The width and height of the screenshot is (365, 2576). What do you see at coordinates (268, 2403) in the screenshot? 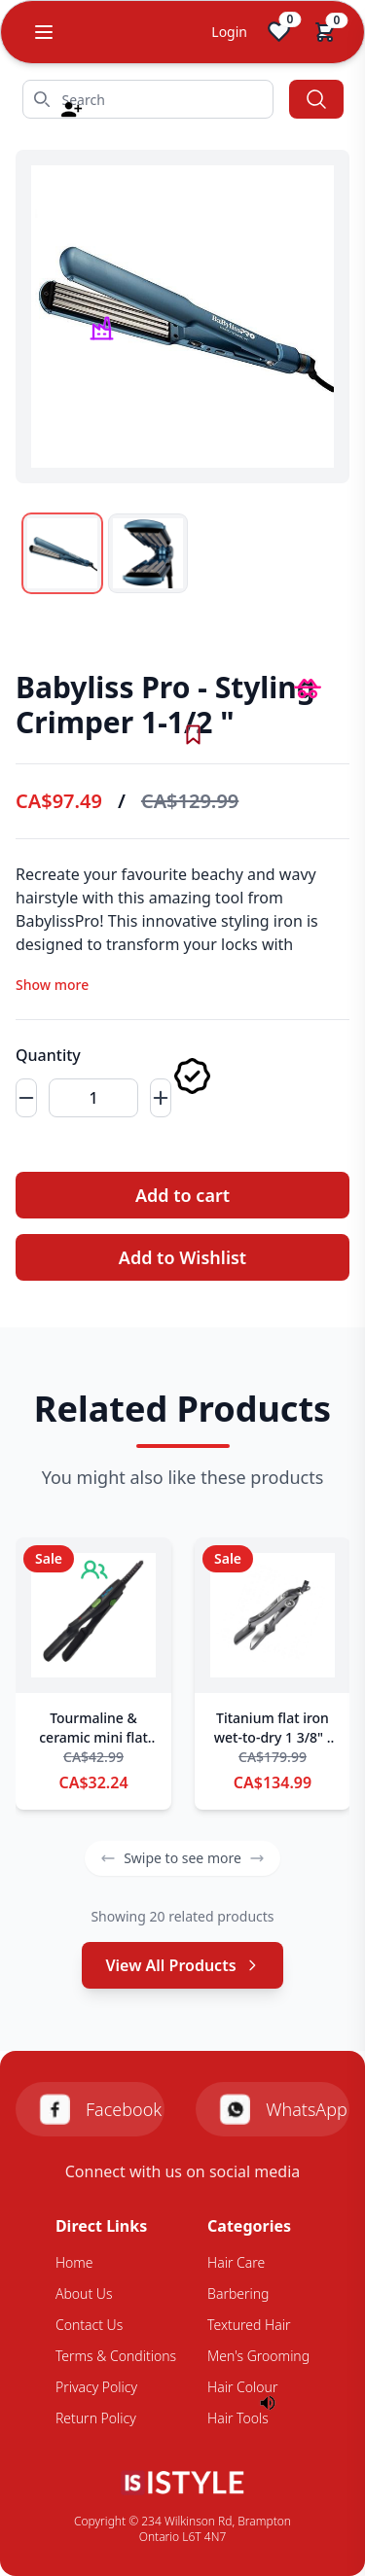
I see `increase or unmute audio volume` at bounding box center [268, 2403].